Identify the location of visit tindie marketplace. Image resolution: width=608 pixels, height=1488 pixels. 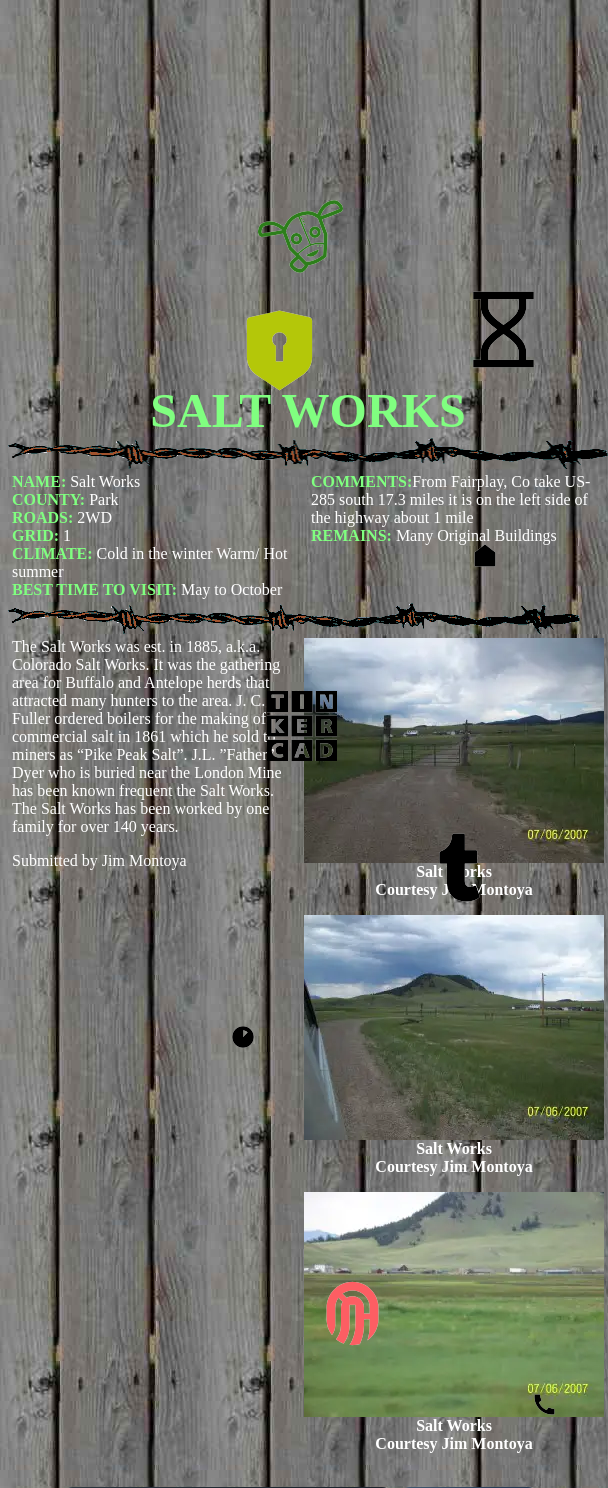
(300, 236).